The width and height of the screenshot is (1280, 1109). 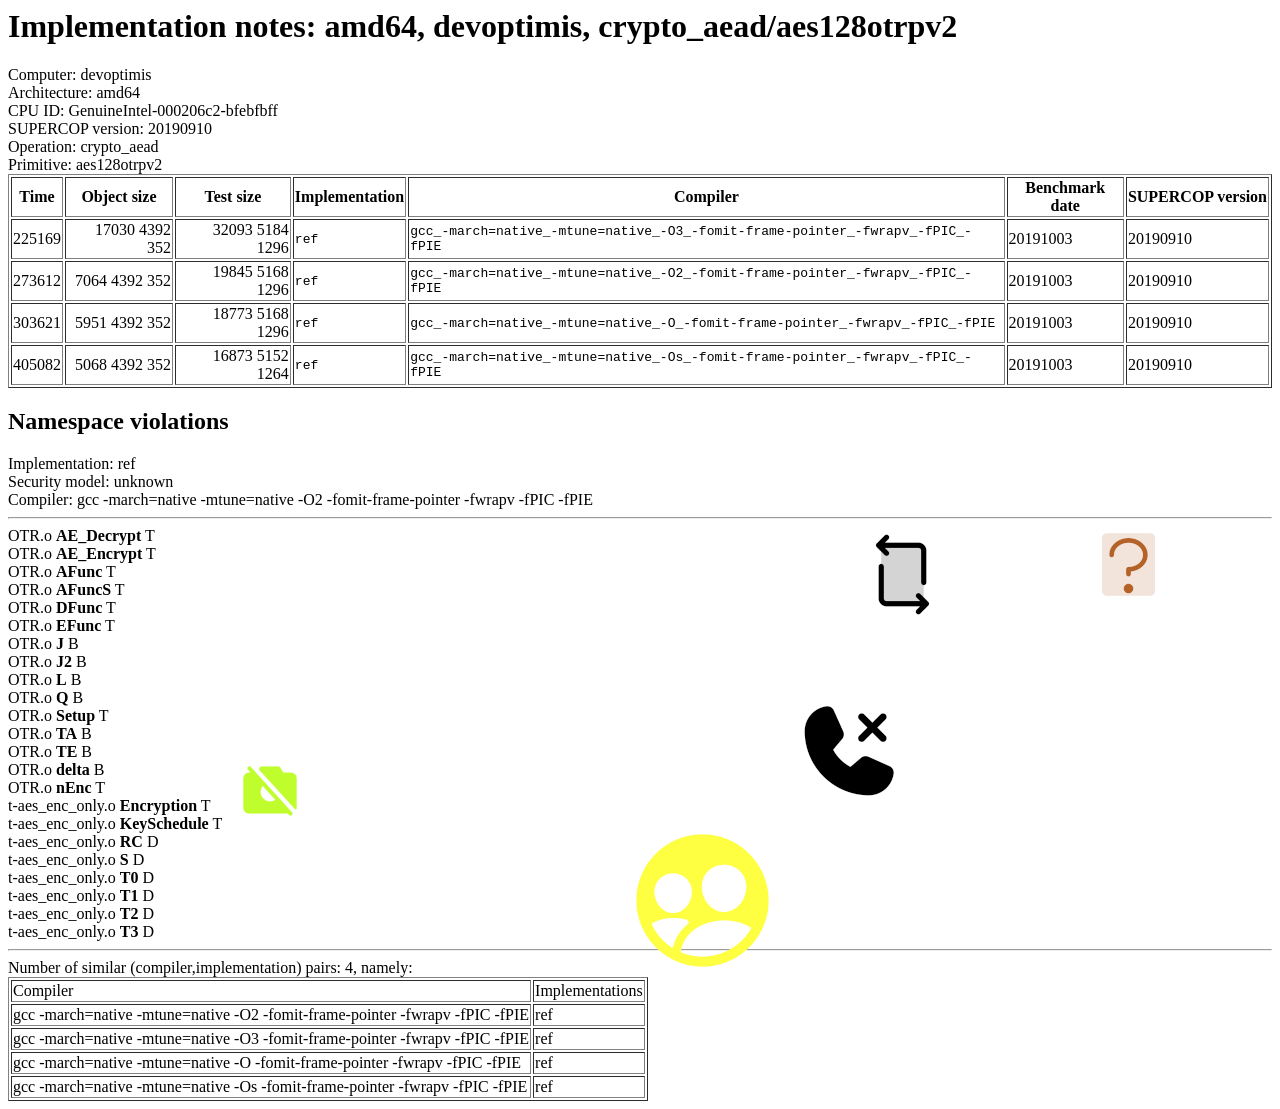 What do you see at coordinates (902, 574) in the screenshot?
I see `rotate your device orientation` at bounding box center [902, 574].